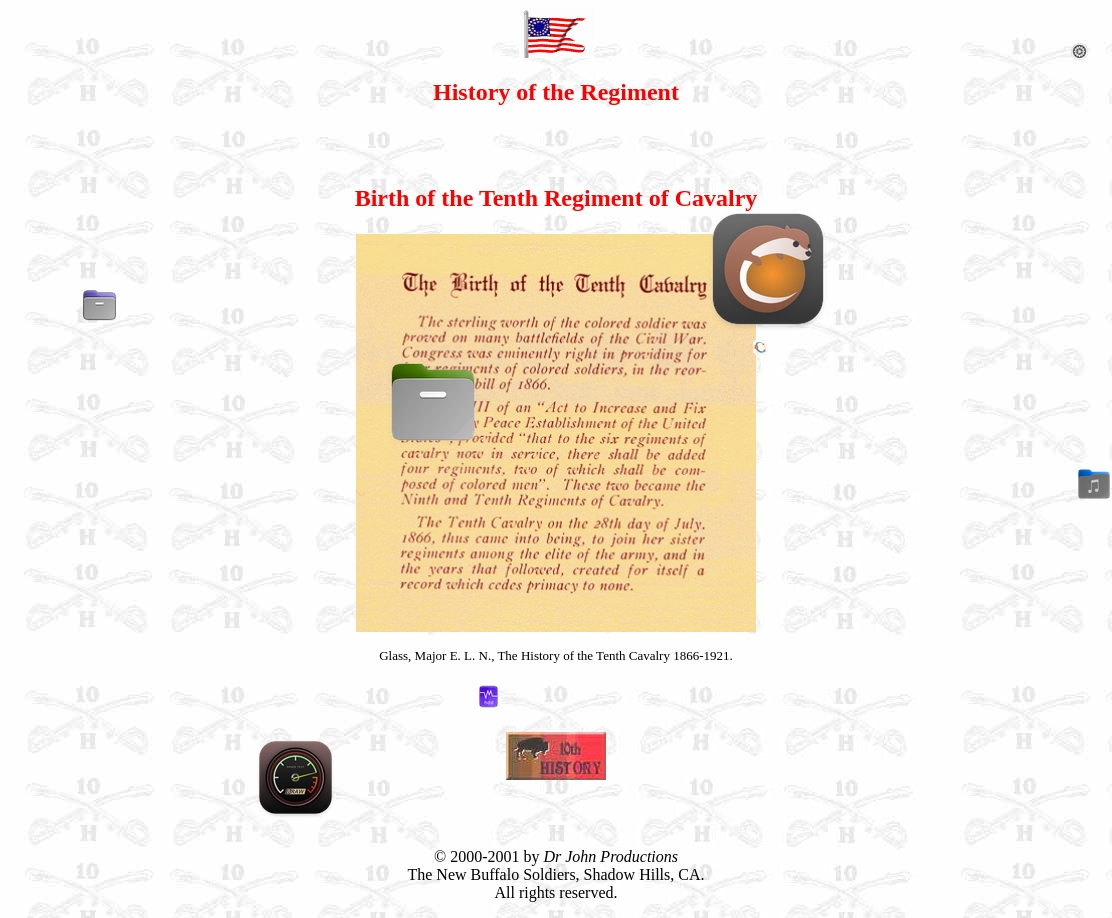 This screenshot has height=918, width=1112. What do you see at coordinates (1079, 51) in the screenshot?
I see `open system preferences` at bounding box center [1079, 51].